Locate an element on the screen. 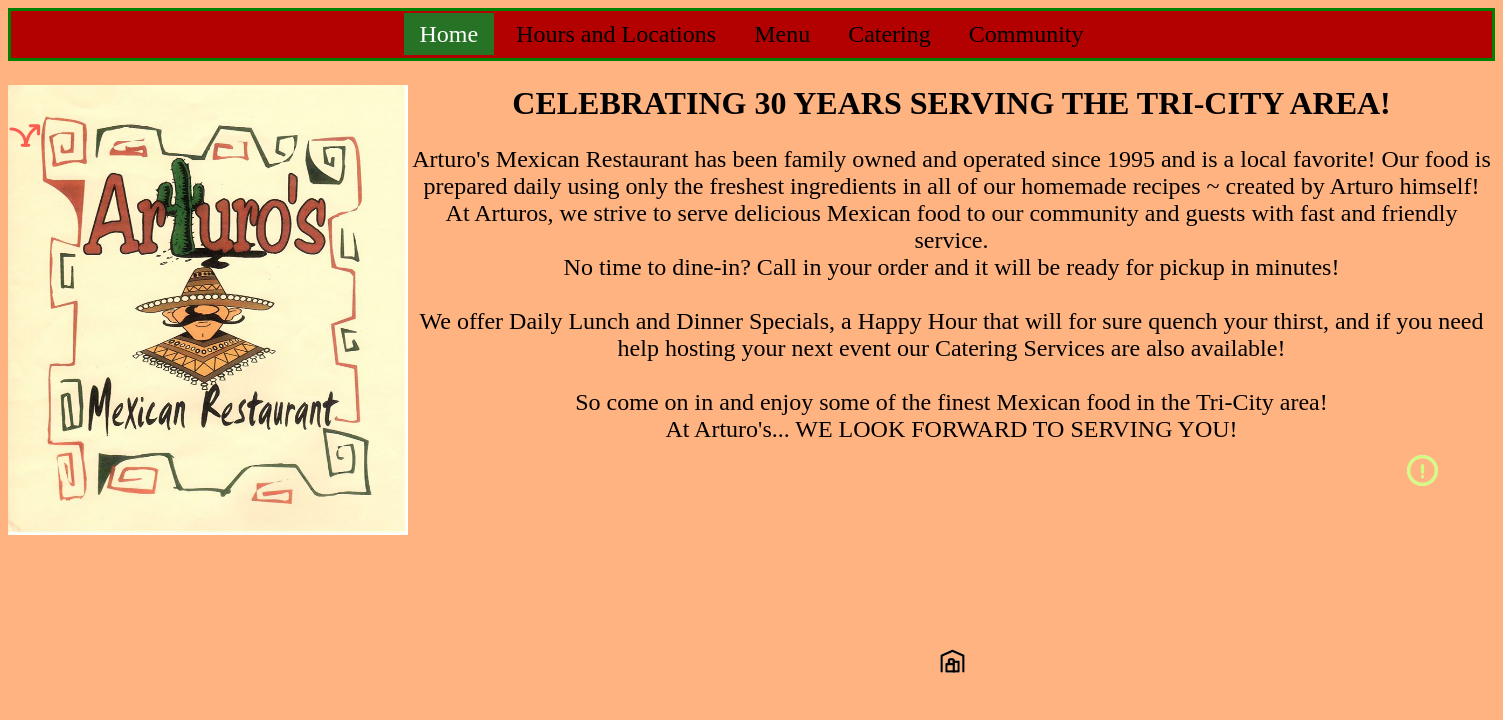 The width and height of the screenshot is (1503, 720). access warehouse inventory is located at coordinates (952, 660).